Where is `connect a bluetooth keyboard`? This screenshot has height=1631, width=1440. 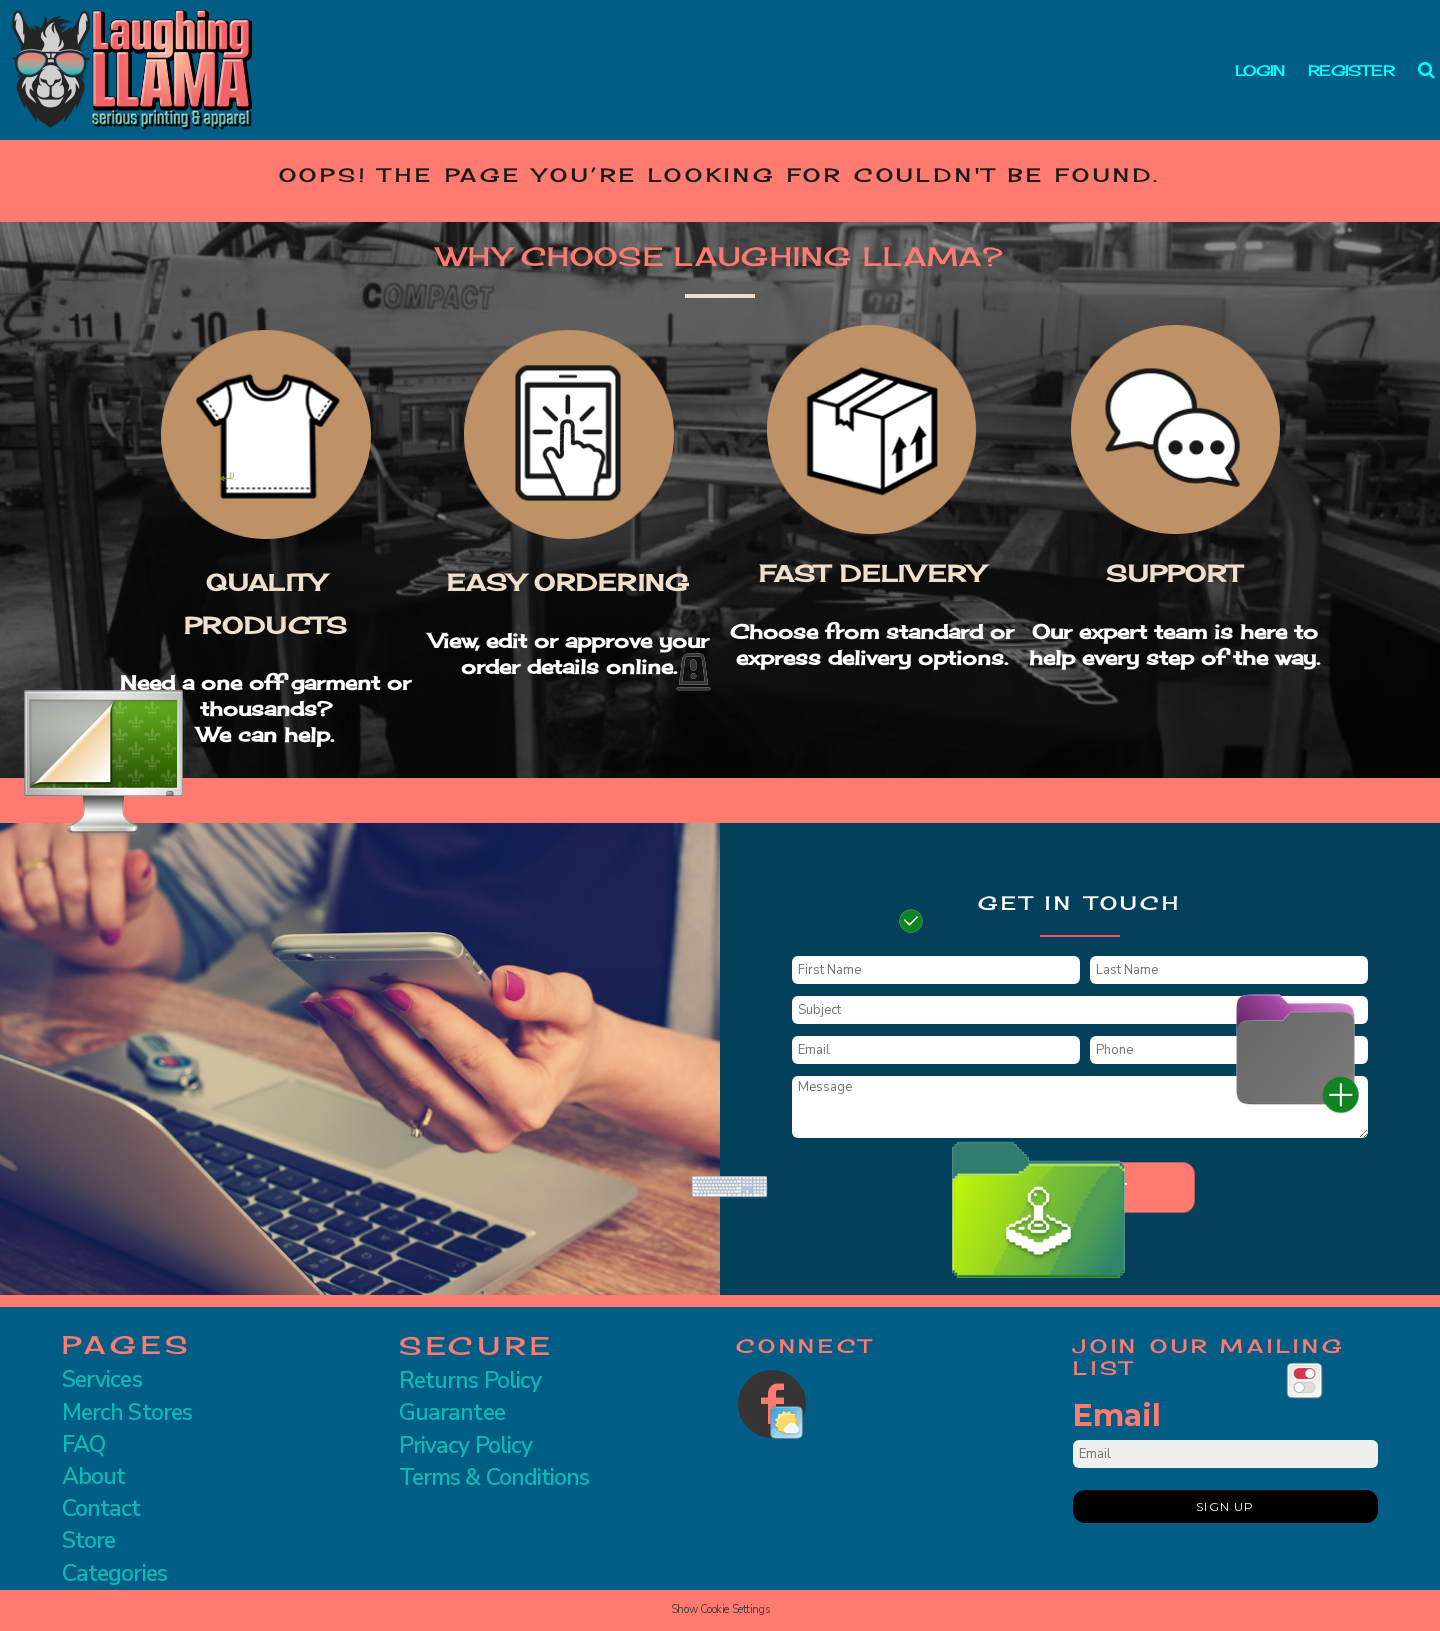
connect a bluetooth keyboard is located at coordinates (729, 1186).